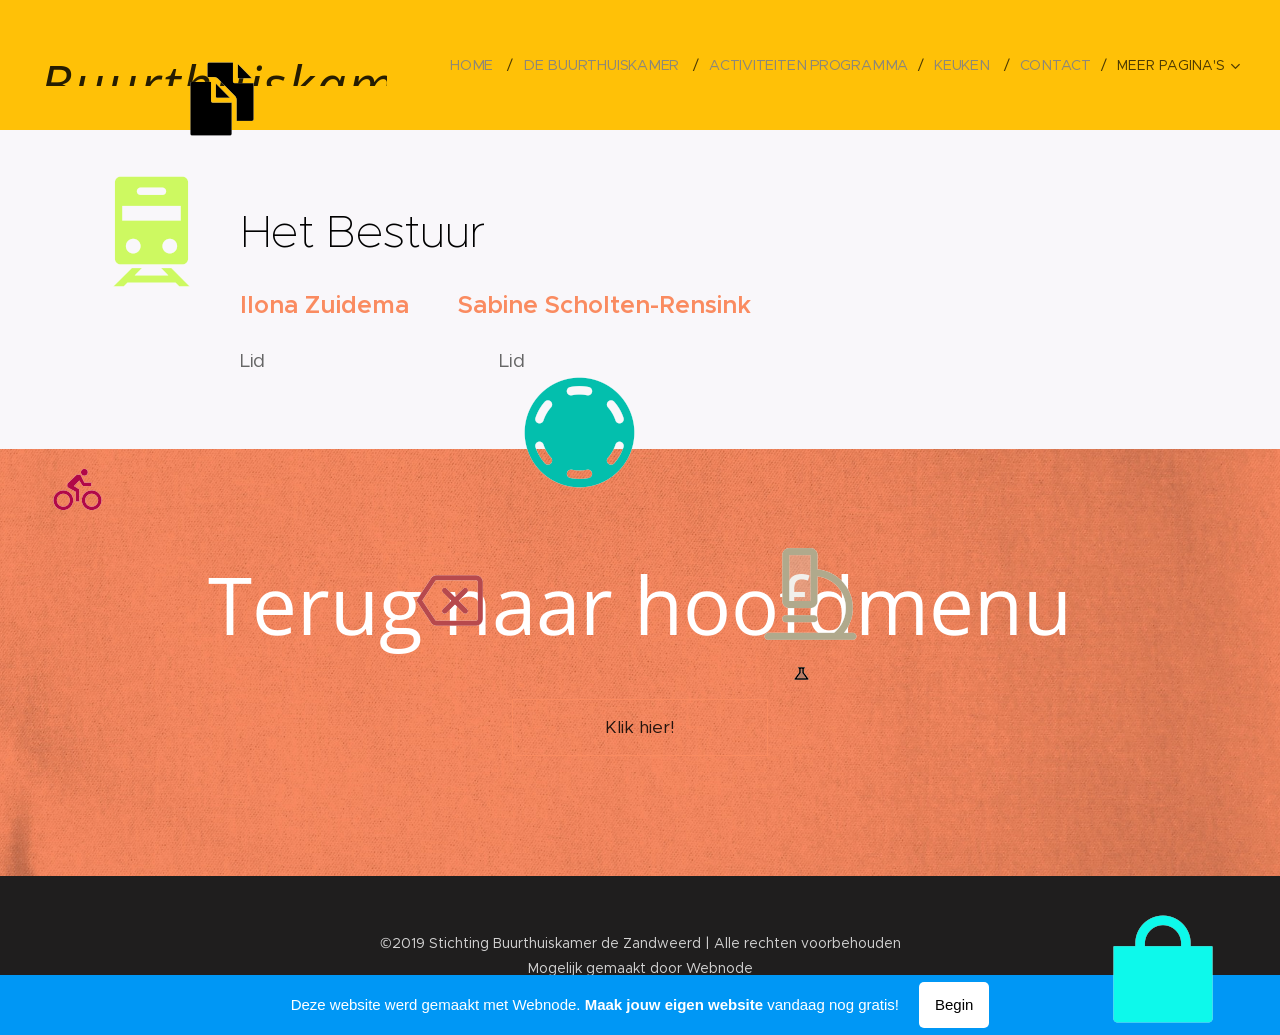 The image size is (1280, 1035). Describe the element at coordinates (1163, 969) in the screenshot. I see `view your shopping bag` at that location.